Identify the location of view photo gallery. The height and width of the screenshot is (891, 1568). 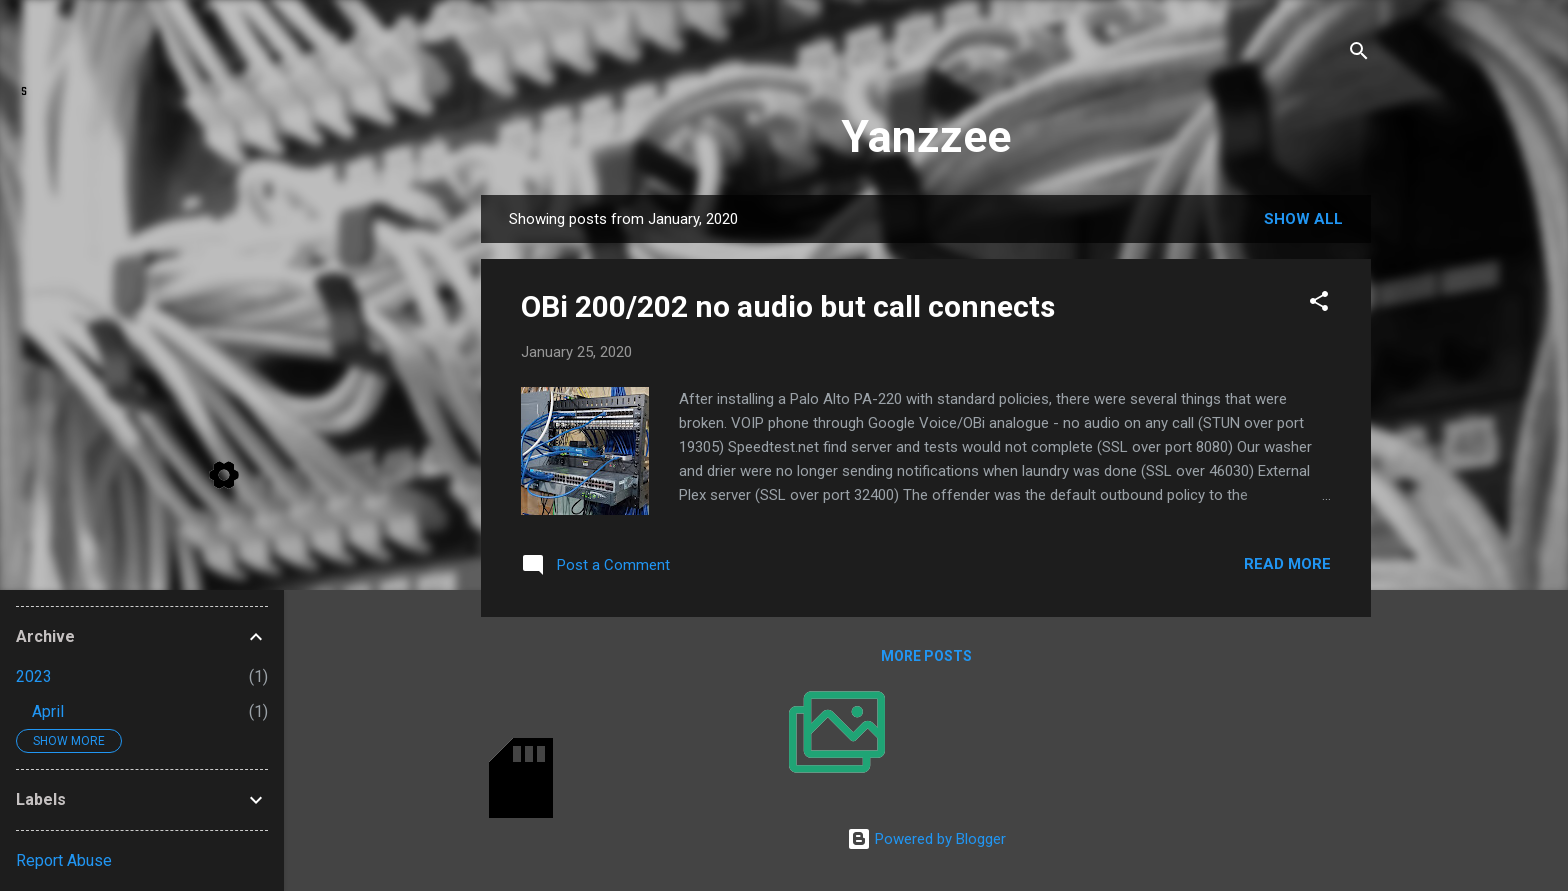
(837, 732).